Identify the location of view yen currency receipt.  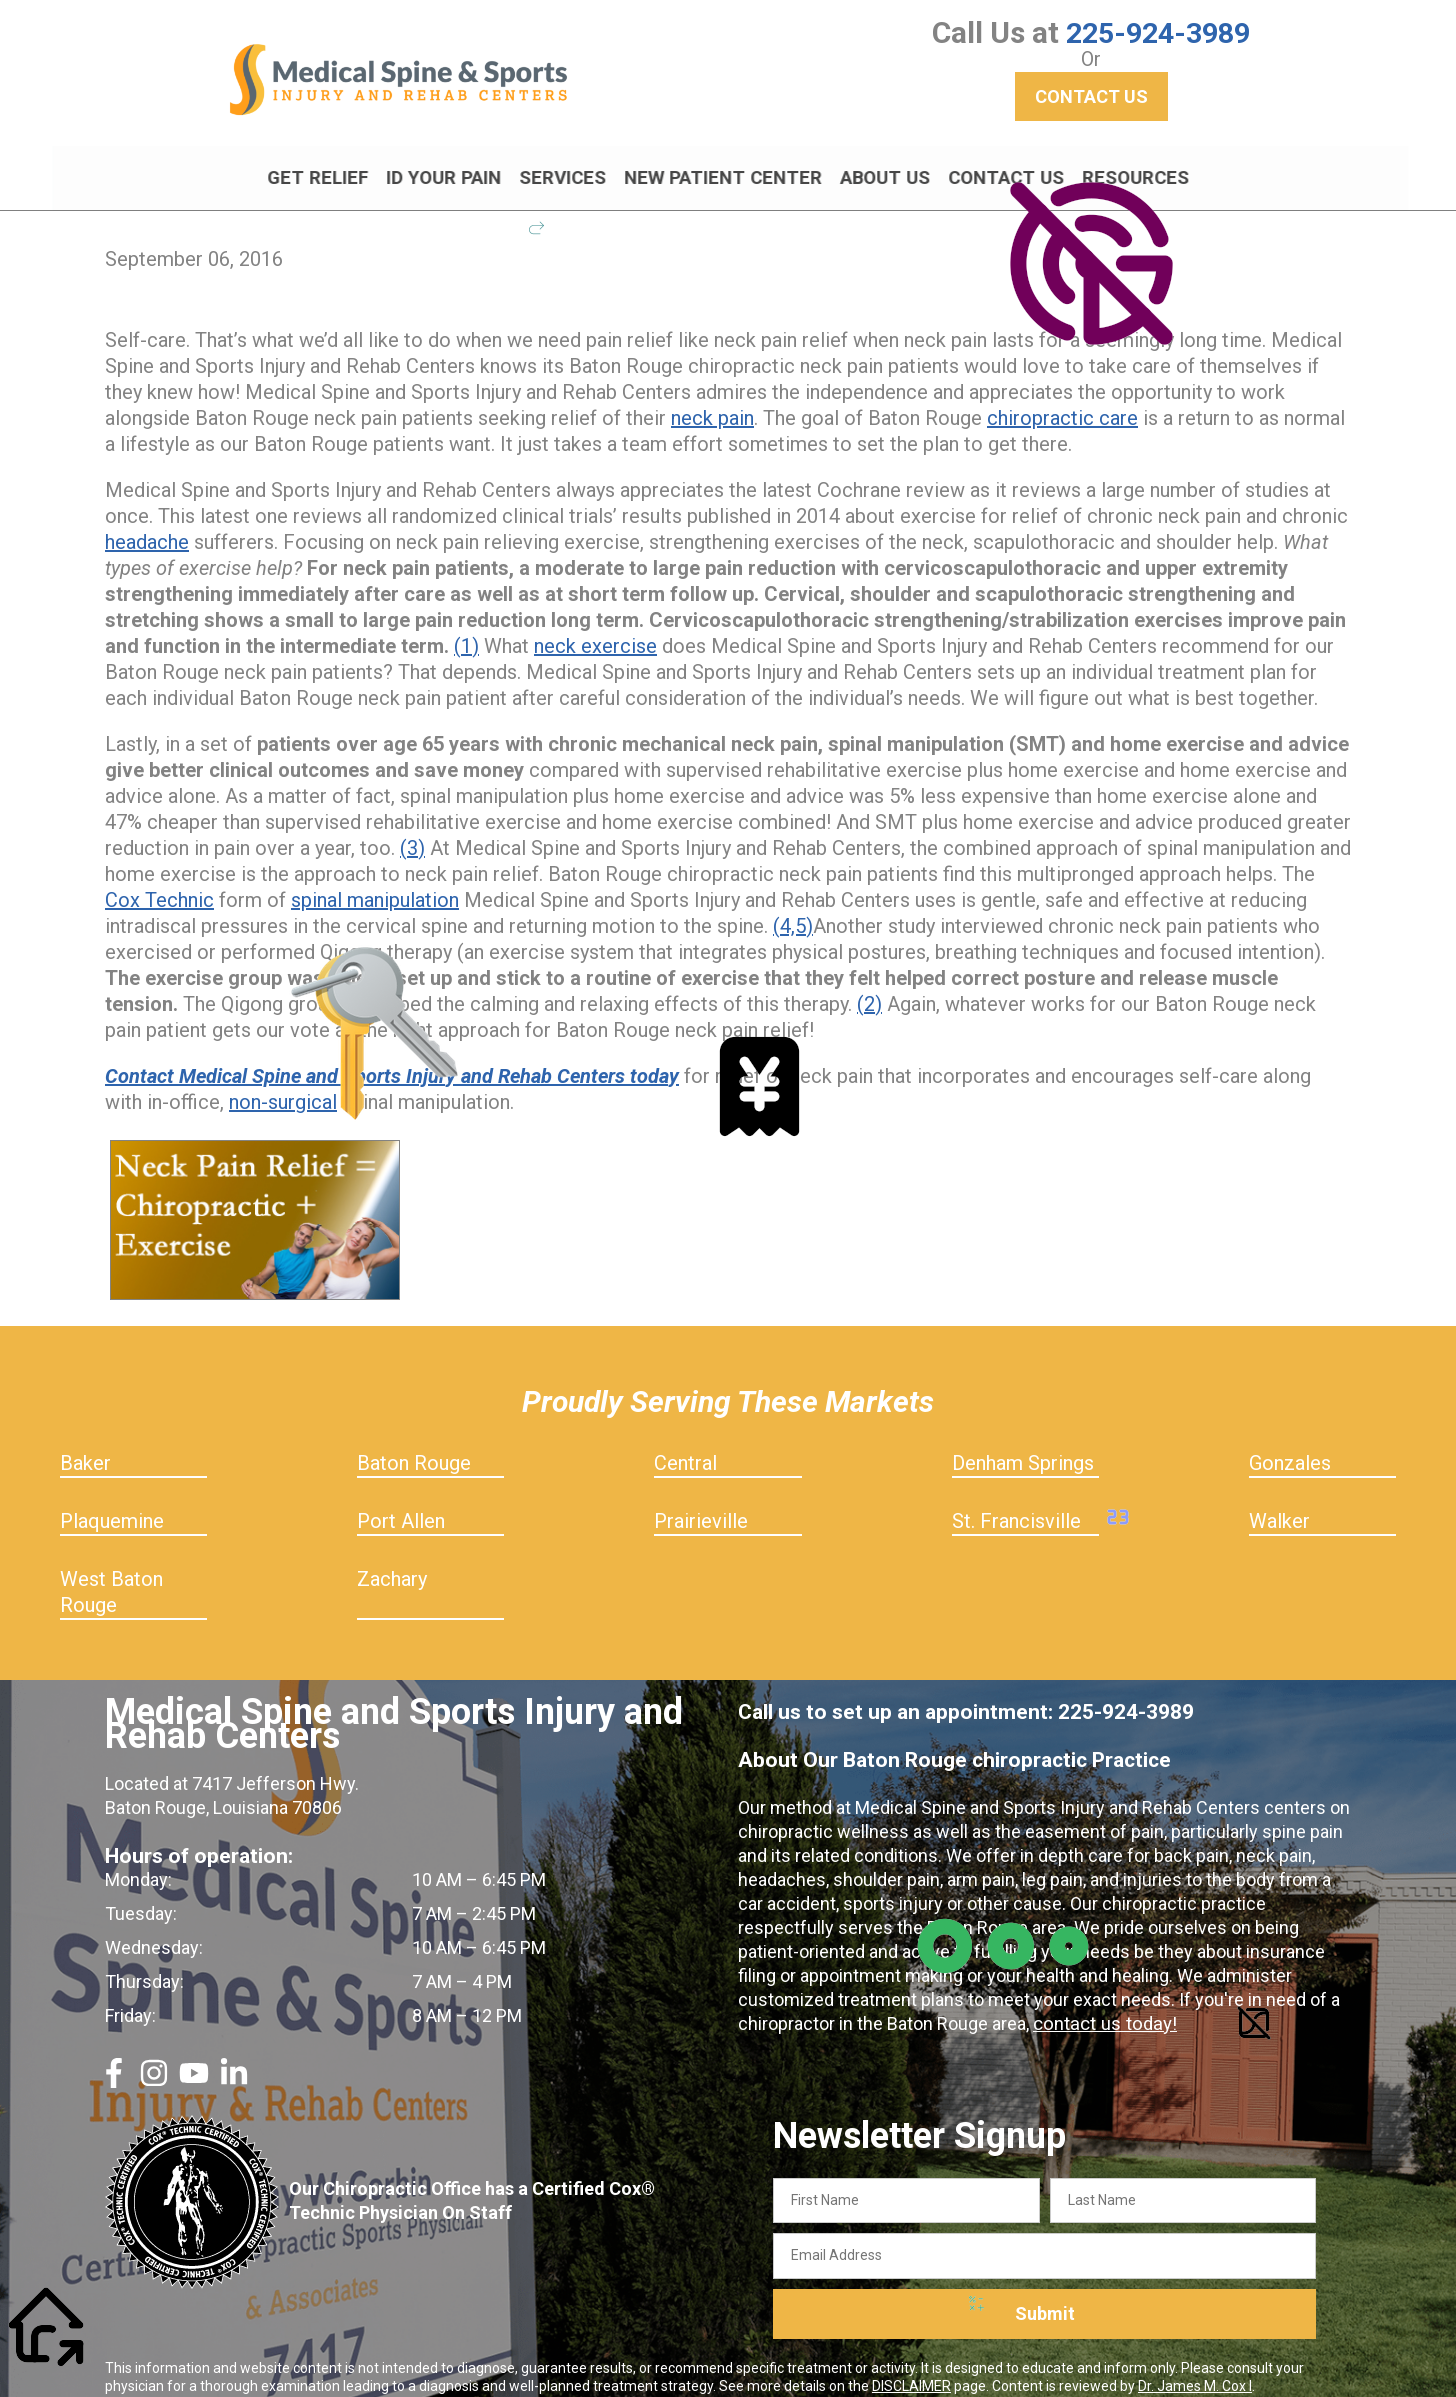
(759, 1086).